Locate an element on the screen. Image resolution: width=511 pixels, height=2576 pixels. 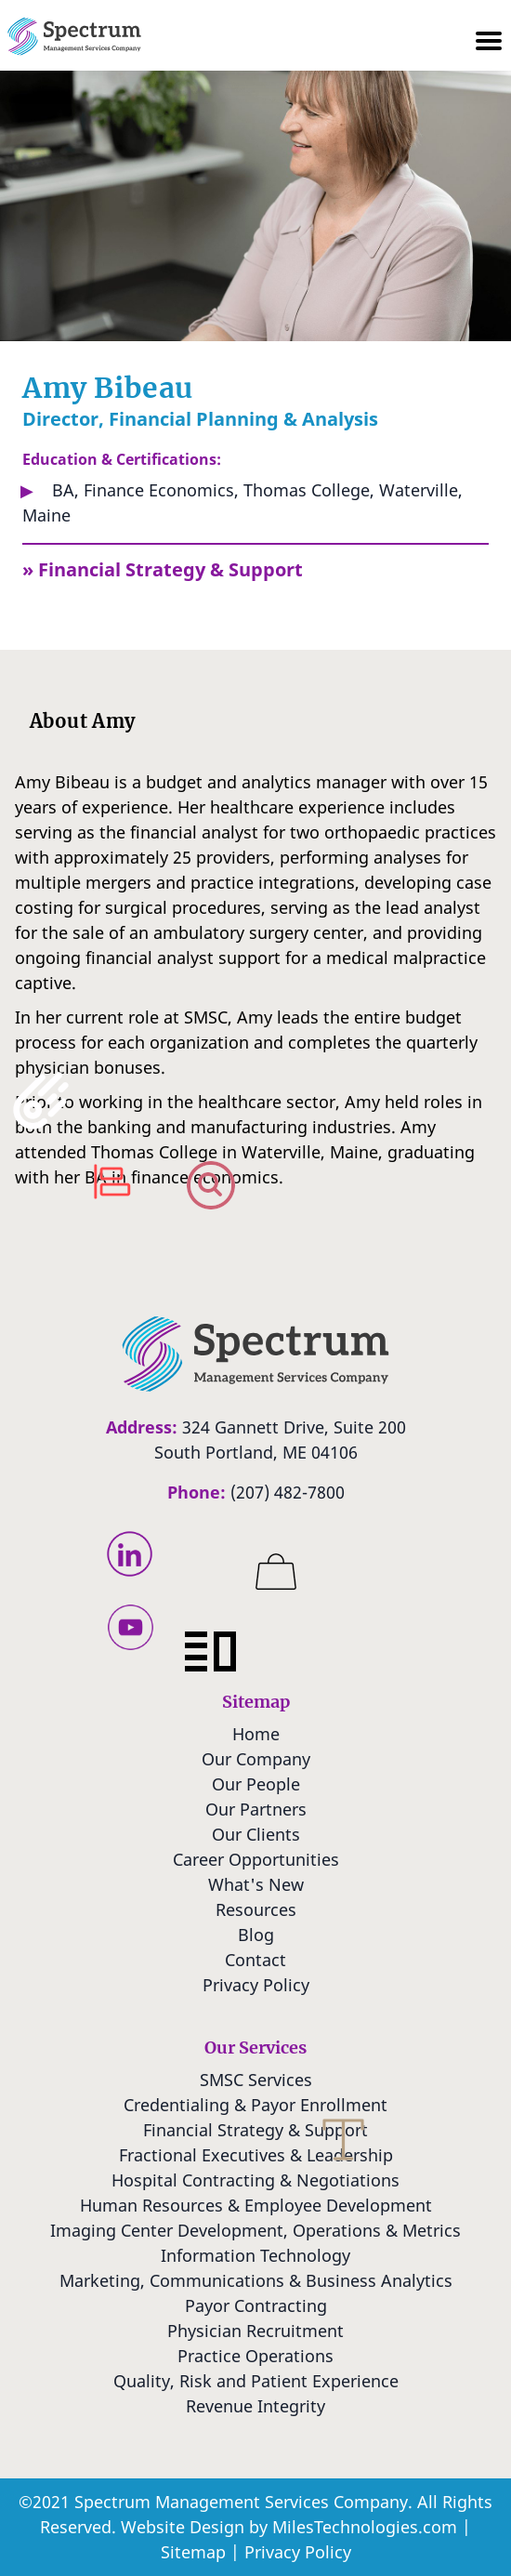
view your shopping bag is located at coordinates (276, 1574).